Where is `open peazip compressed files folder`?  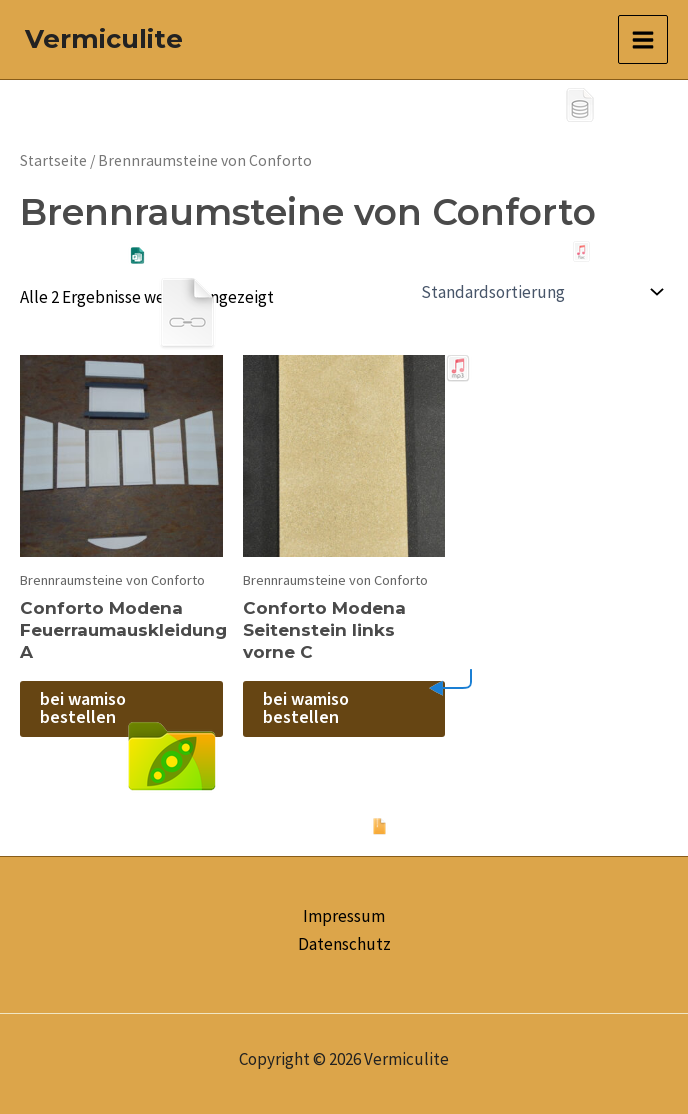 open peazip compressed files folder is located at coordinates (171, 758).